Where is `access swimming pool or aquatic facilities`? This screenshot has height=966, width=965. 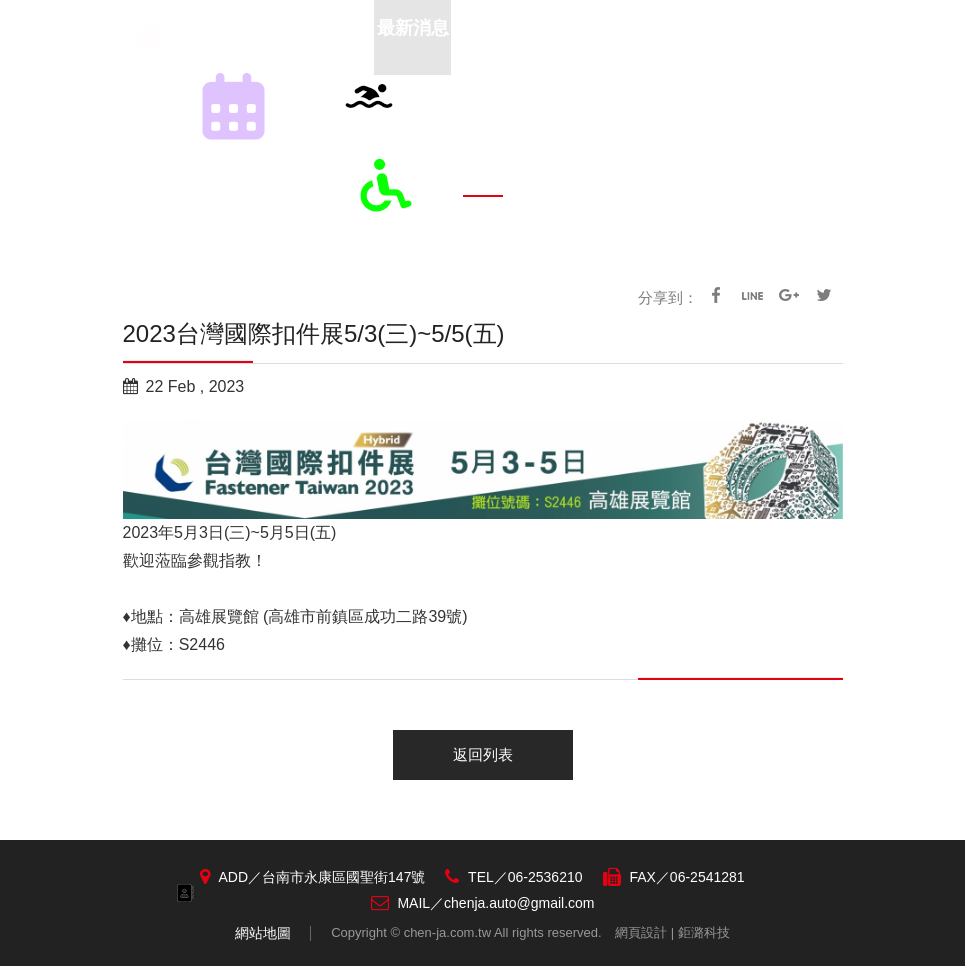
access swimming pool or aquatic facilities is located at coordinates (369, 96).